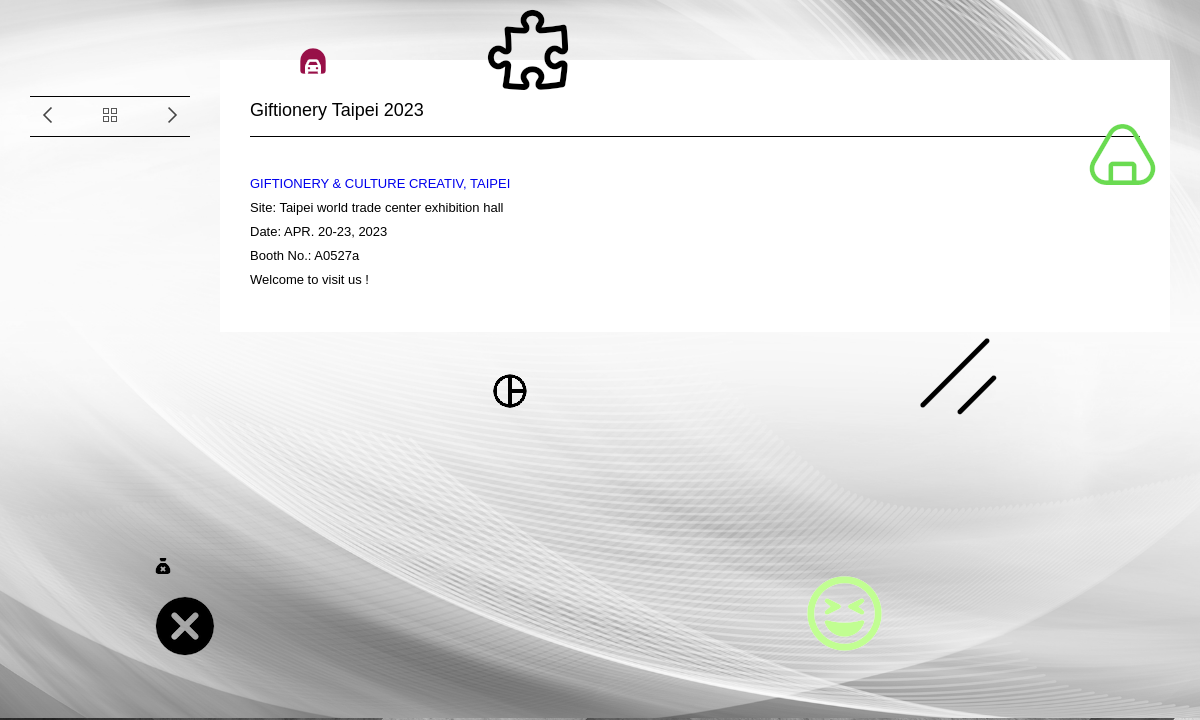  What do you see at coordinates (163, 566) in the screenshot?
I see `remove item from cart or bag` at bounding box center [163, 566].